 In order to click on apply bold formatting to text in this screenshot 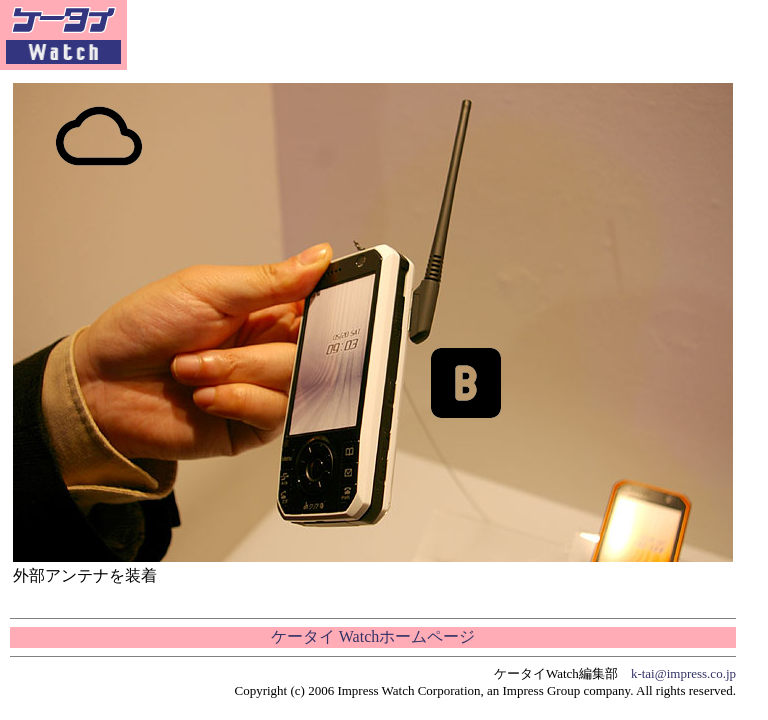, I will do `click(466, 383)`.